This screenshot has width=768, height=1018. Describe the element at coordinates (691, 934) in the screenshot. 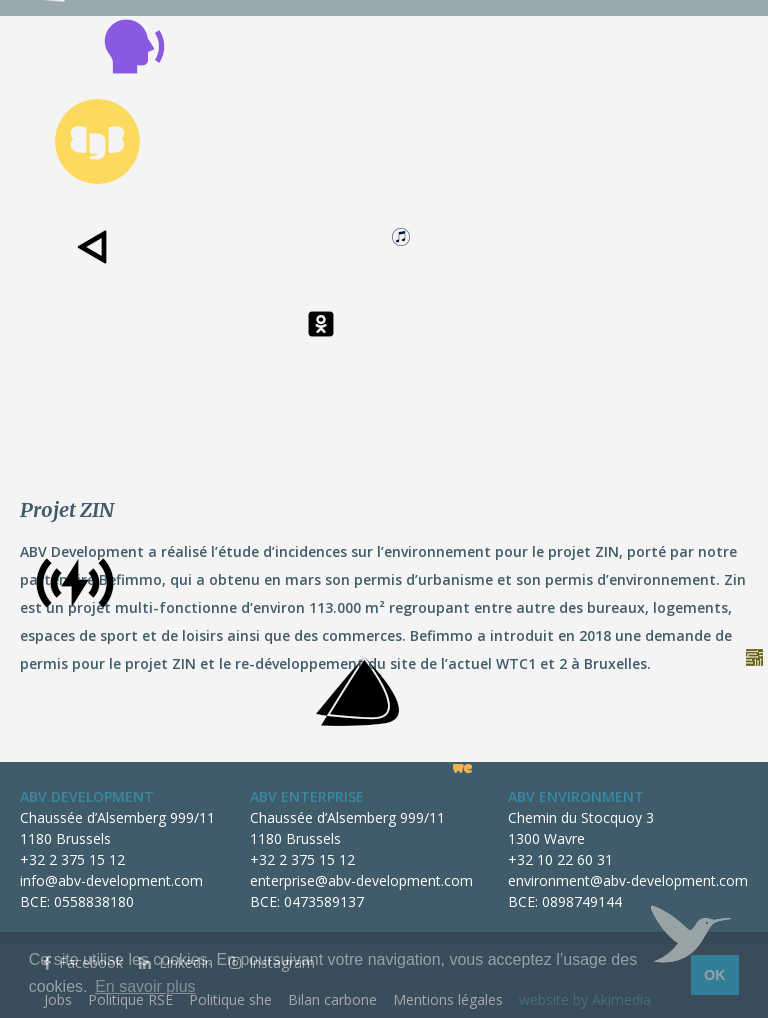

I see `fluent bit logo - open-source log processor and forwarder` at that location.